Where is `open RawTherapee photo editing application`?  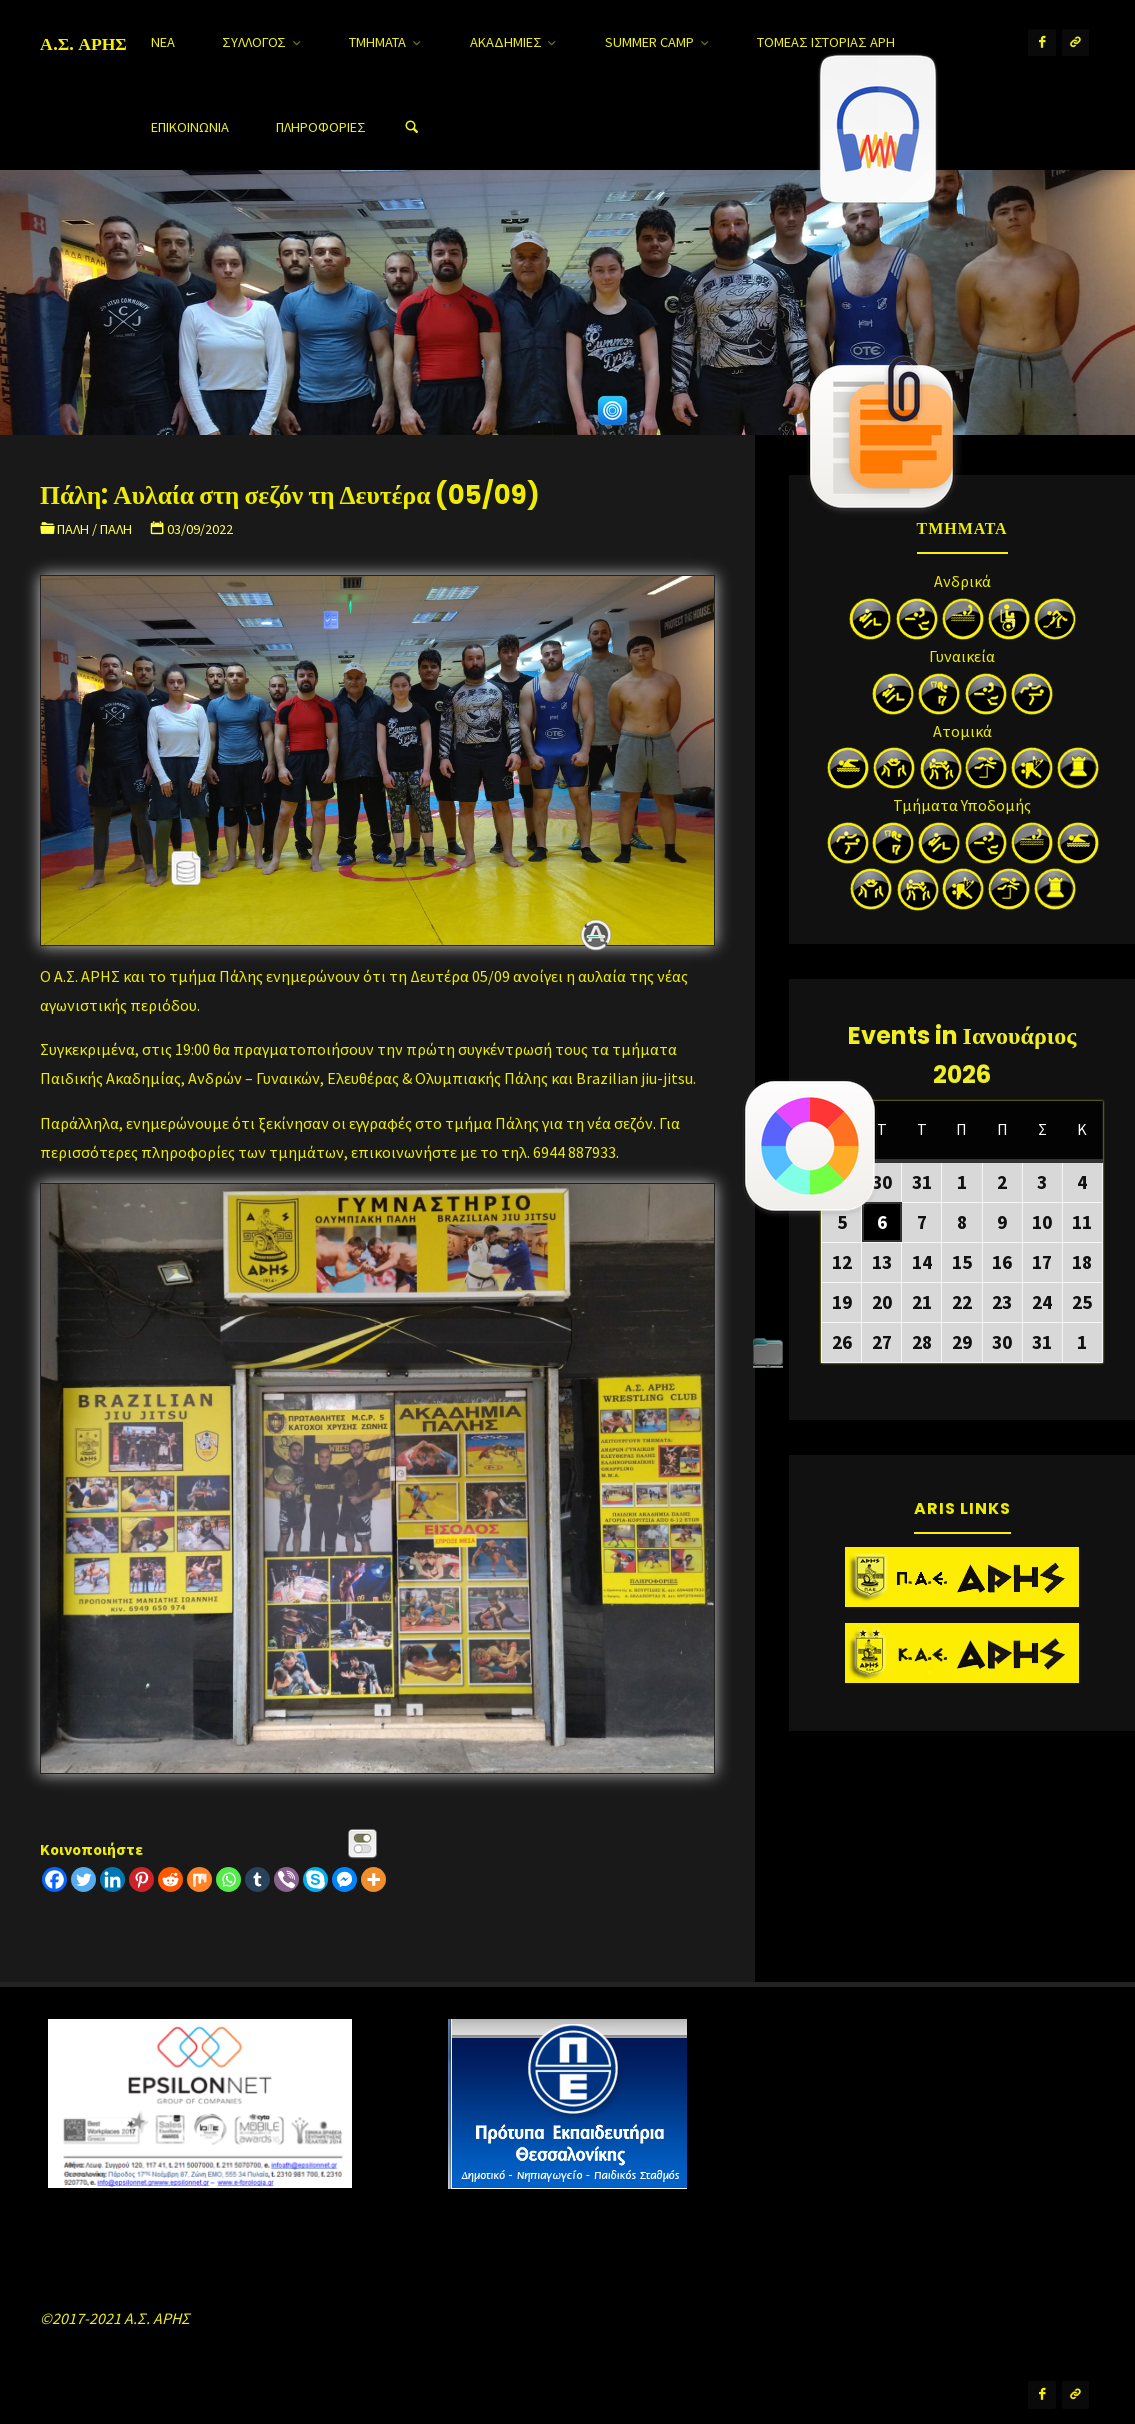 open RawTherapee photo editing application is located at coordinates (810, 1146).